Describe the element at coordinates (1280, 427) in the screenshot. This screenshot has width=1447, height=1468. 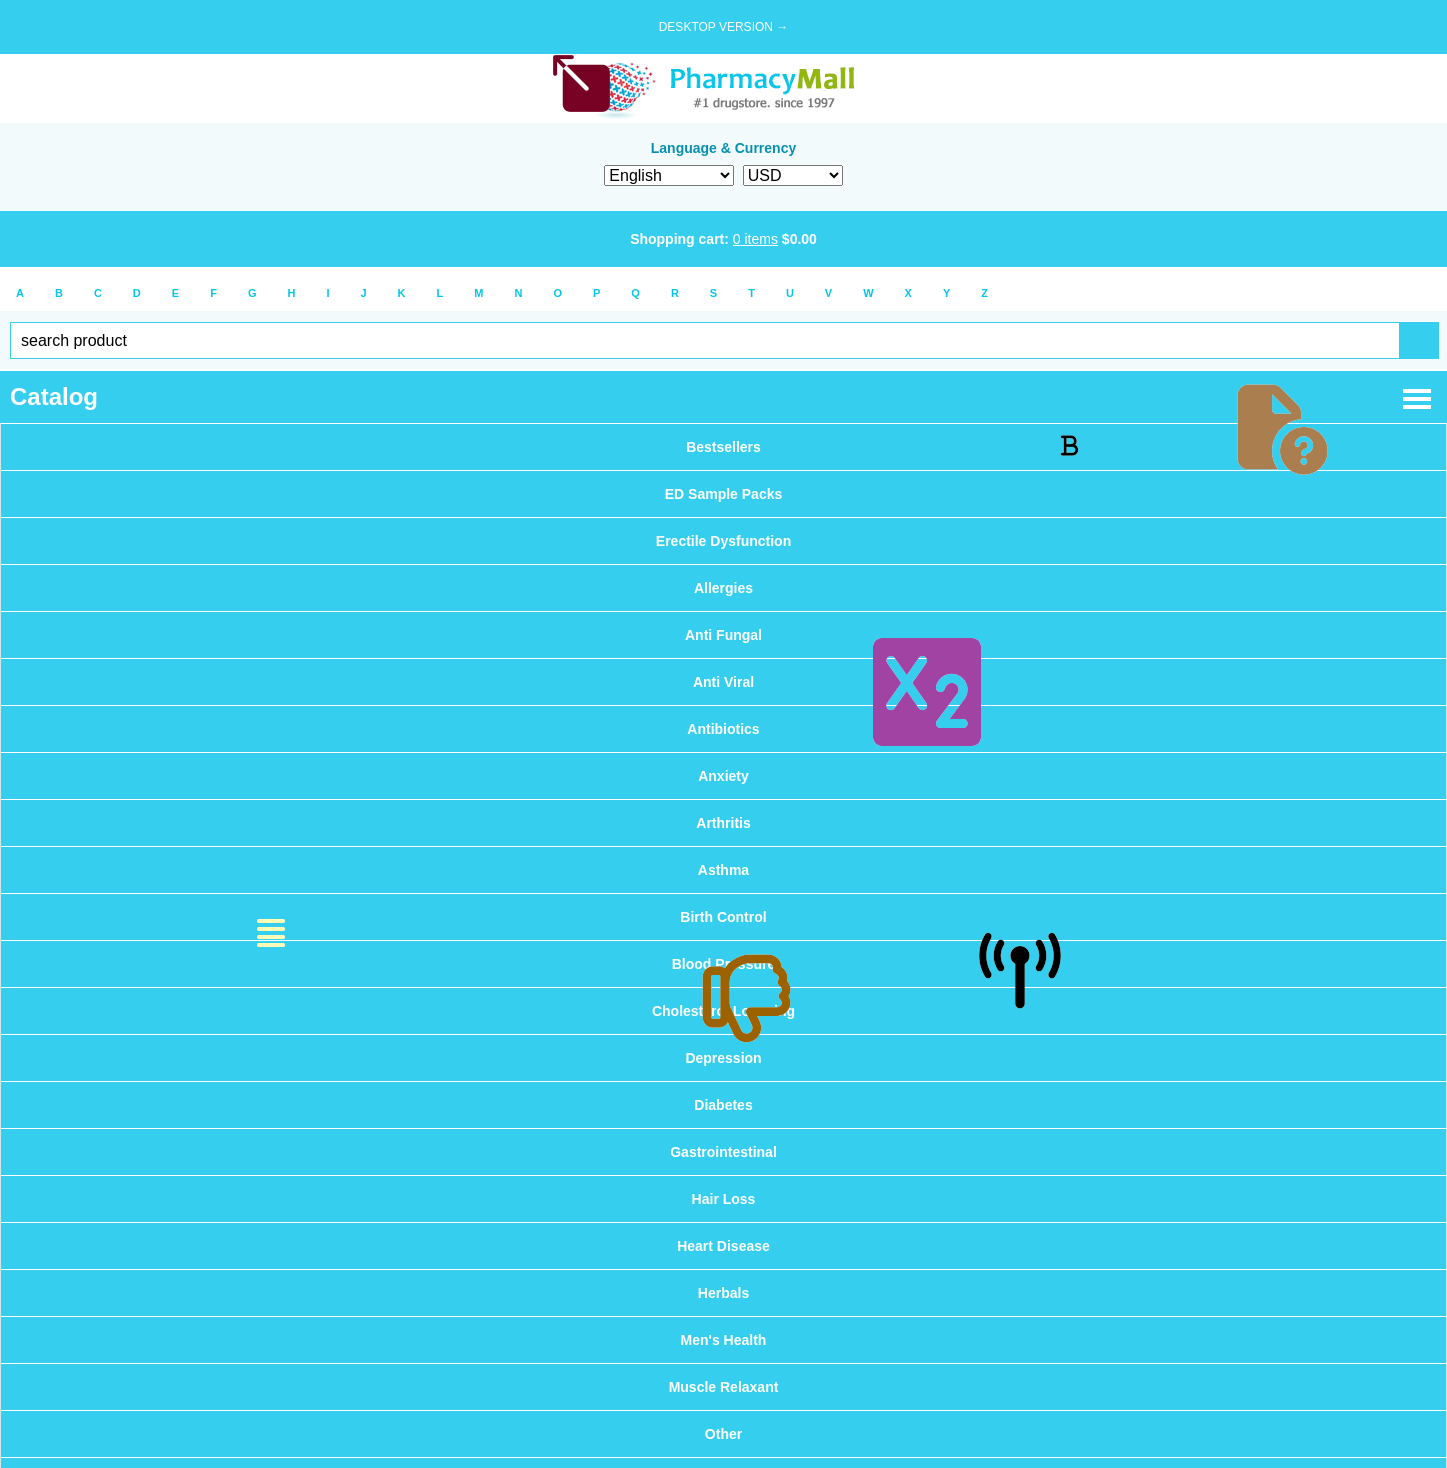
I see `get help or info about this file` at that location.